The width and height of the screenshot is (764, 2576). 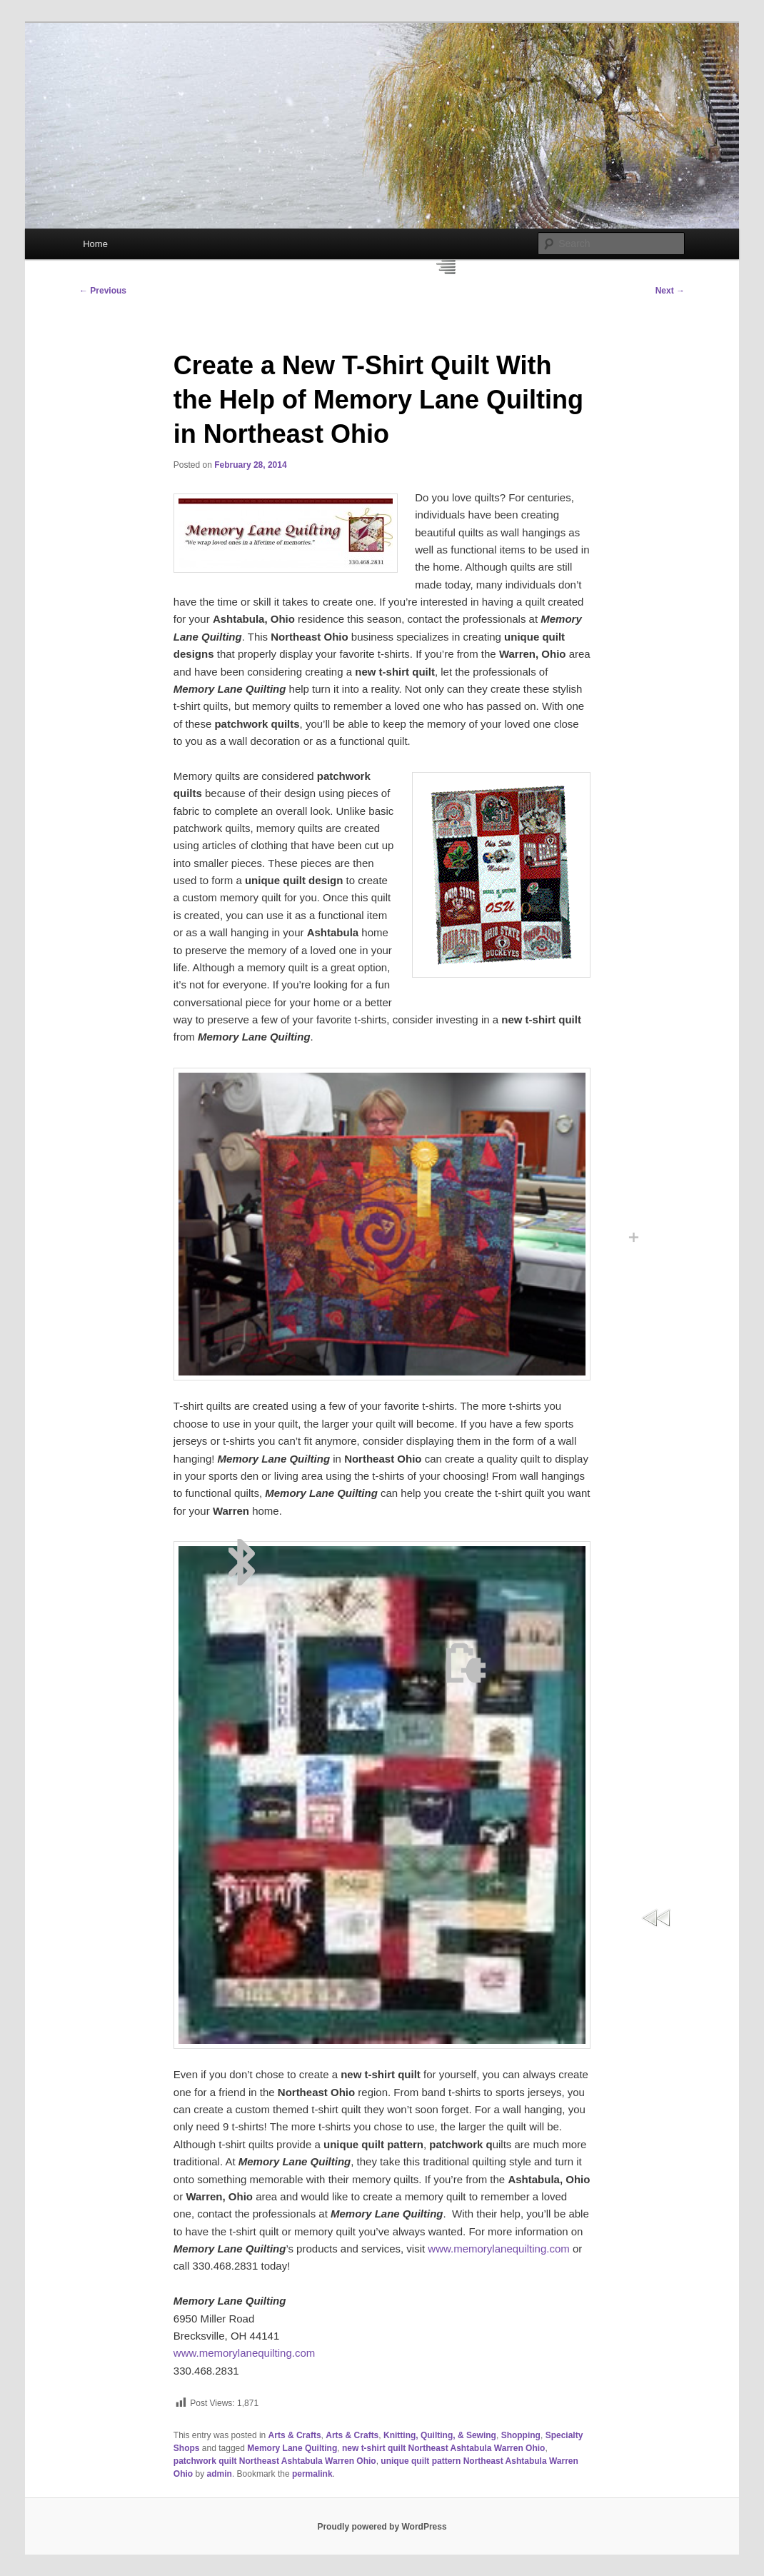 I want to click on seek forward in media (right-to-left interface), so click(x=656, y=1918).